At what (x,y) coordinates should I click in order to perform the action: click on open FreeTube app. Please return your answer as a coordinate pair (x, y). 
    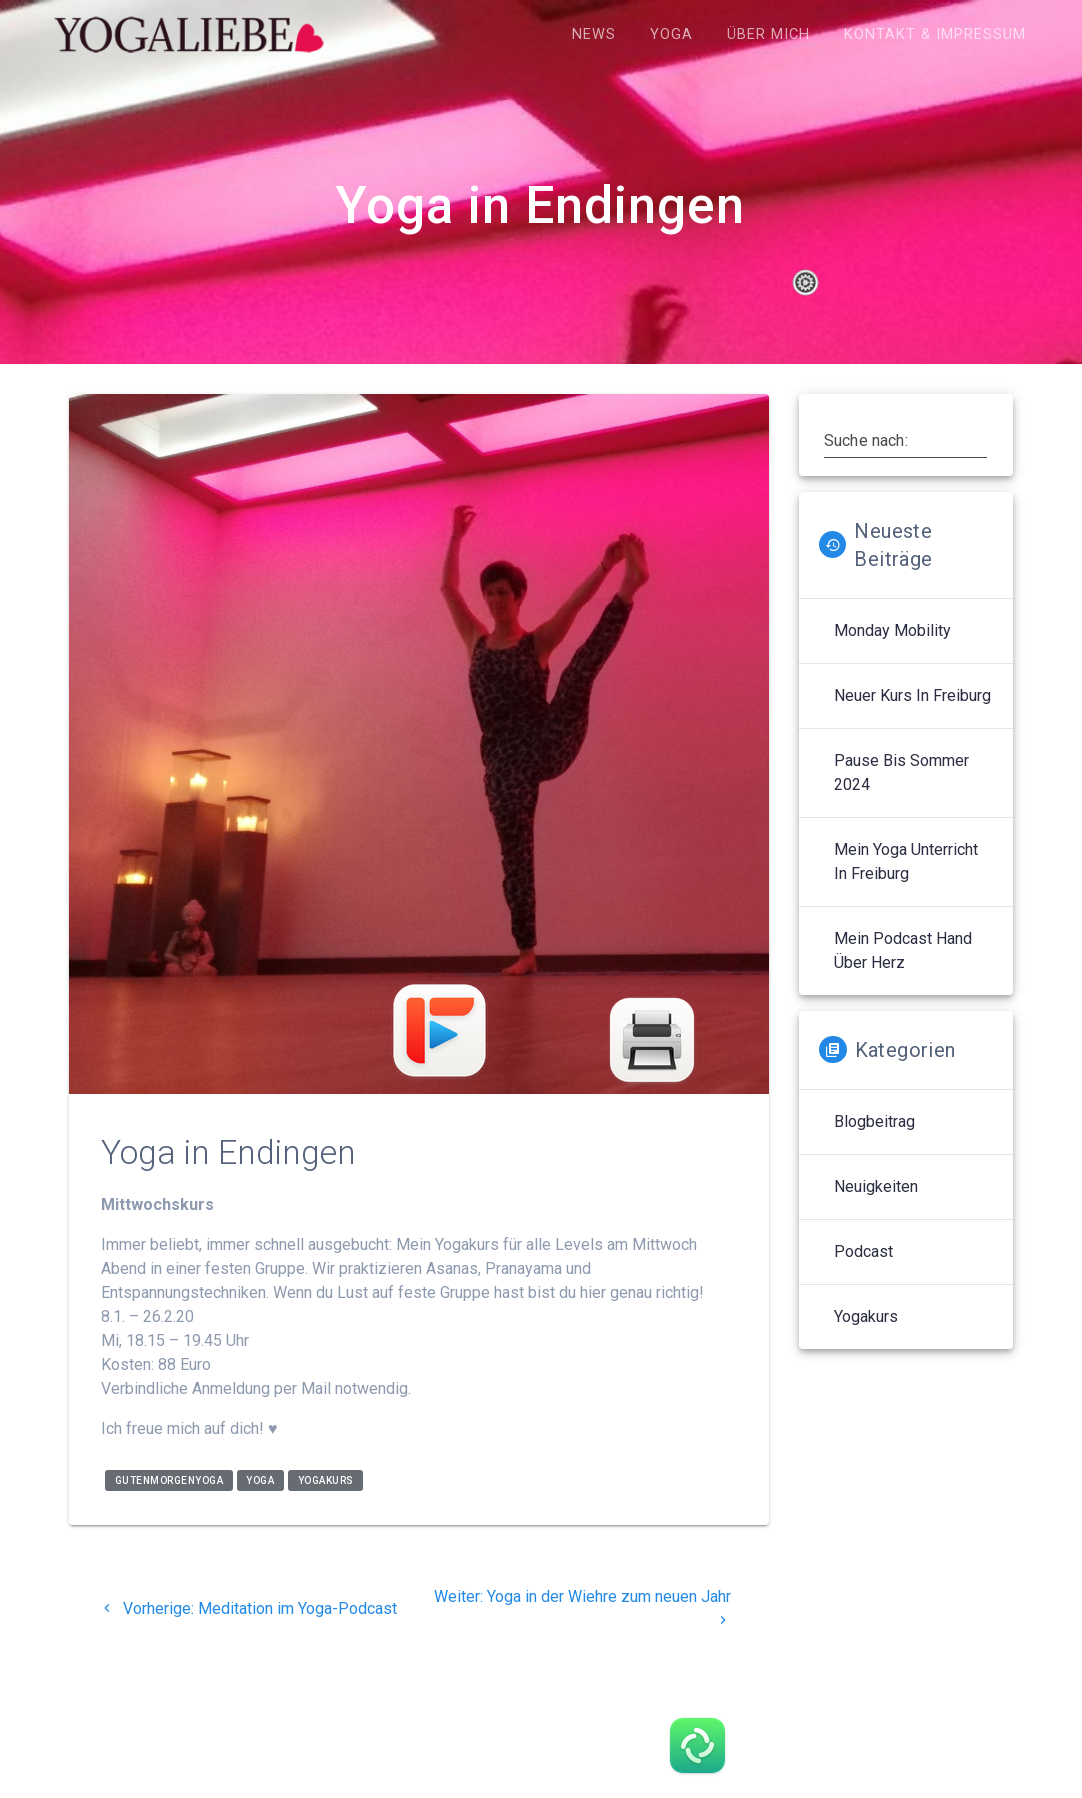
    Looking at the image, I should click on (439, 1030).